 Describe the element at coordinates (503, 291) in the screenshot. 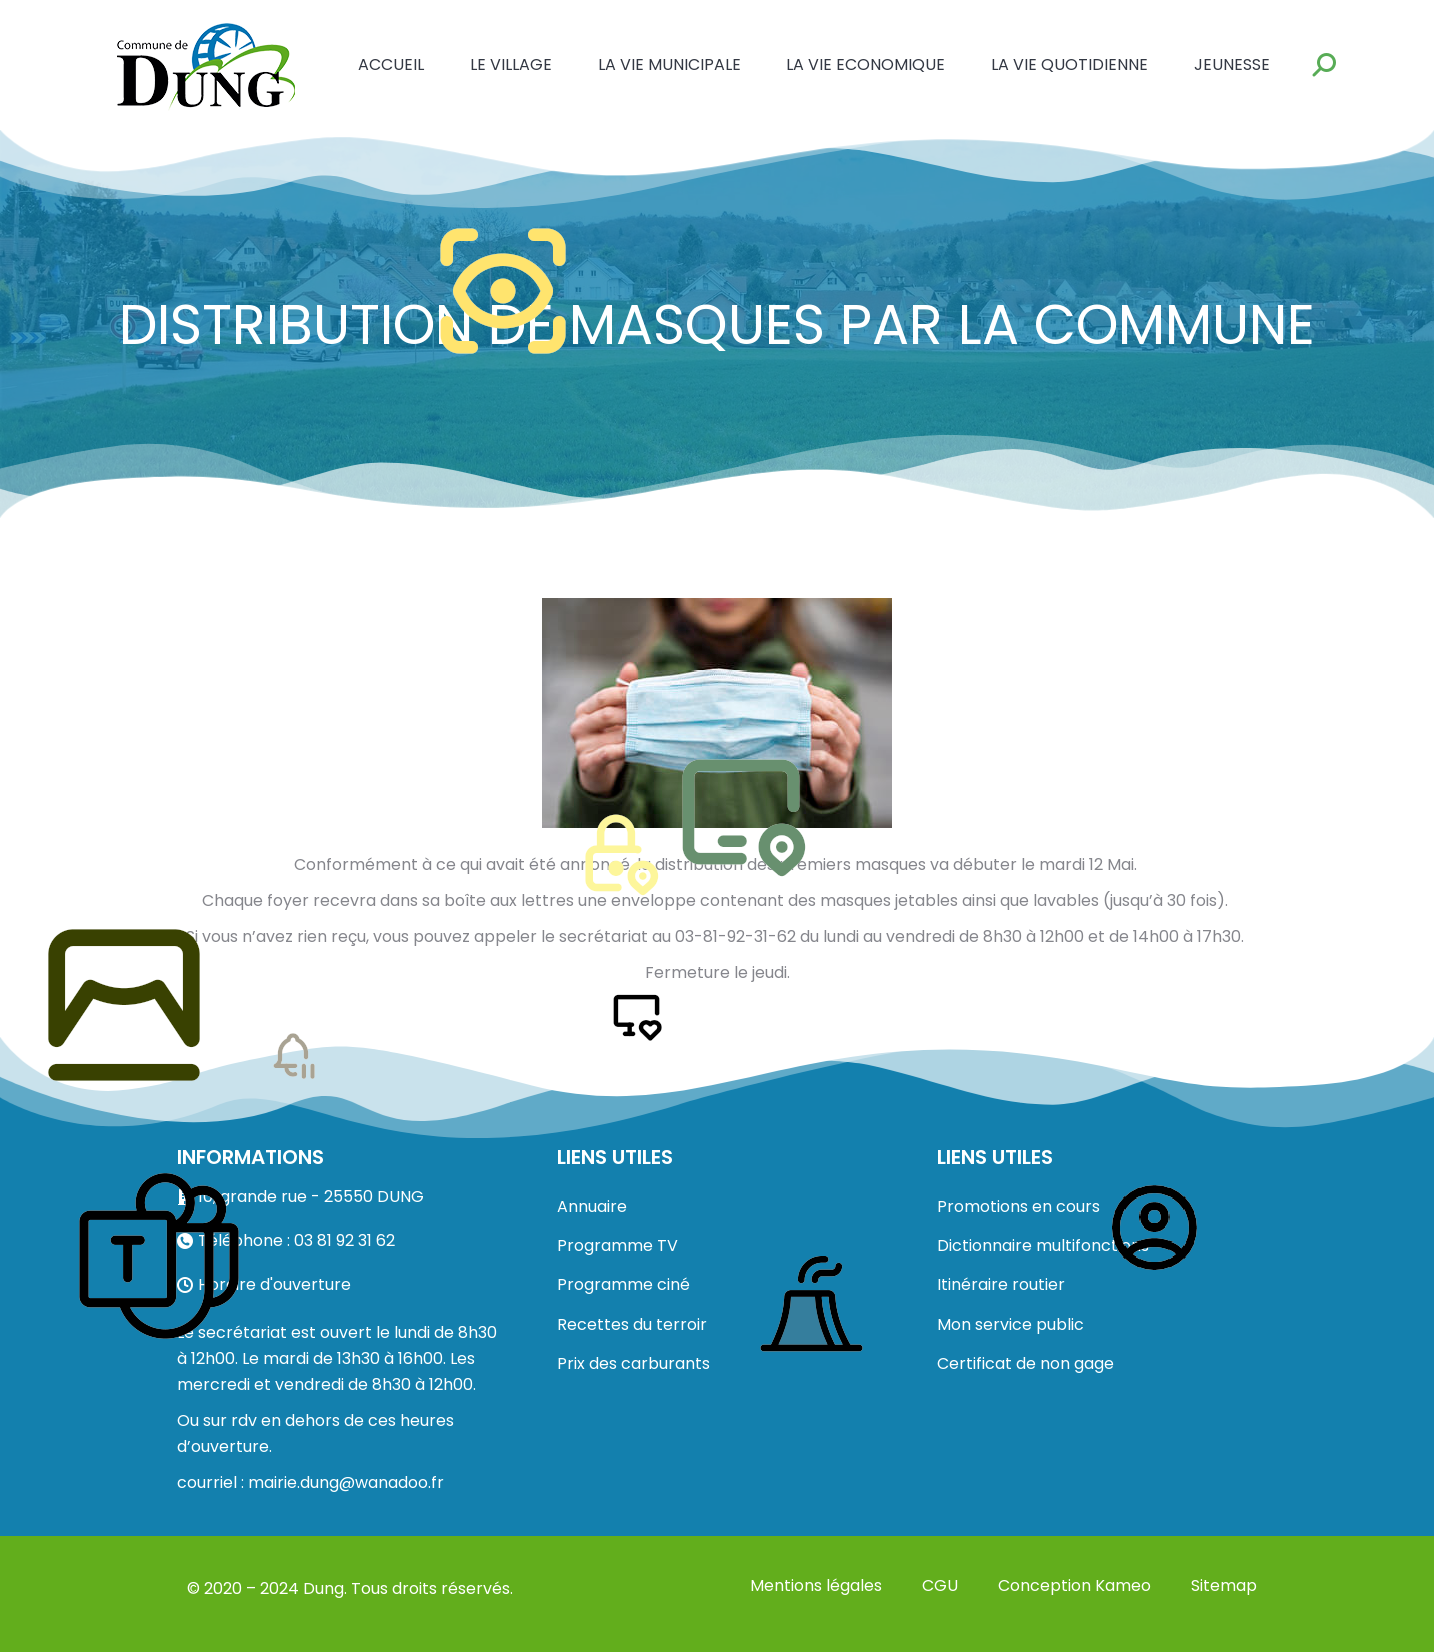

I see `scan with eye tracking or face recognition` at that location.